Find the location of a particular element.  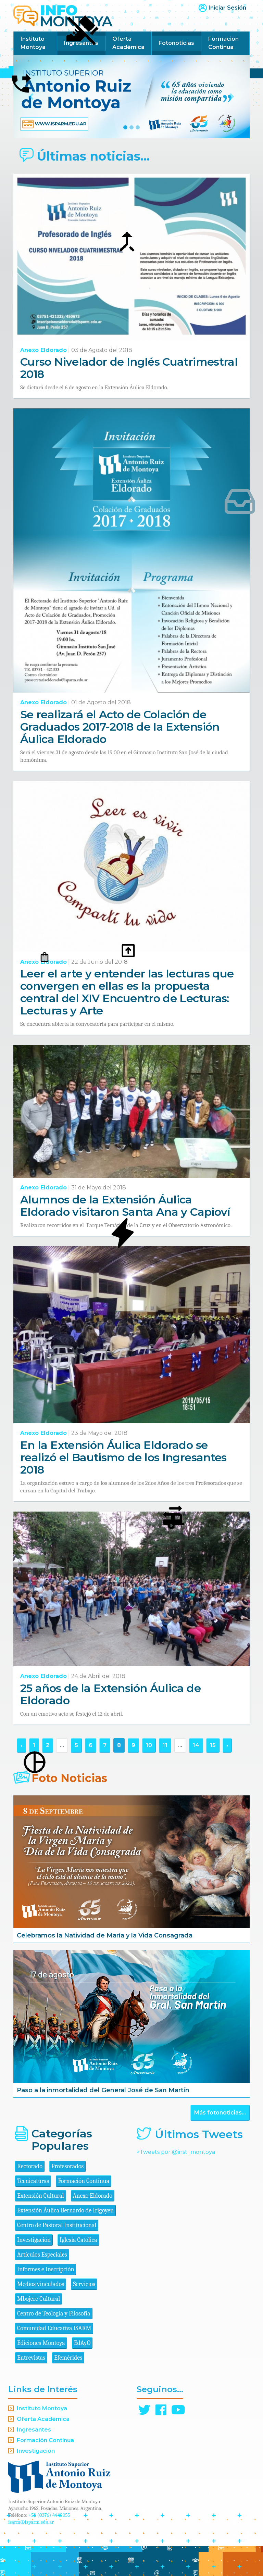

view your inbox messages is located at coordinates (240, 501).